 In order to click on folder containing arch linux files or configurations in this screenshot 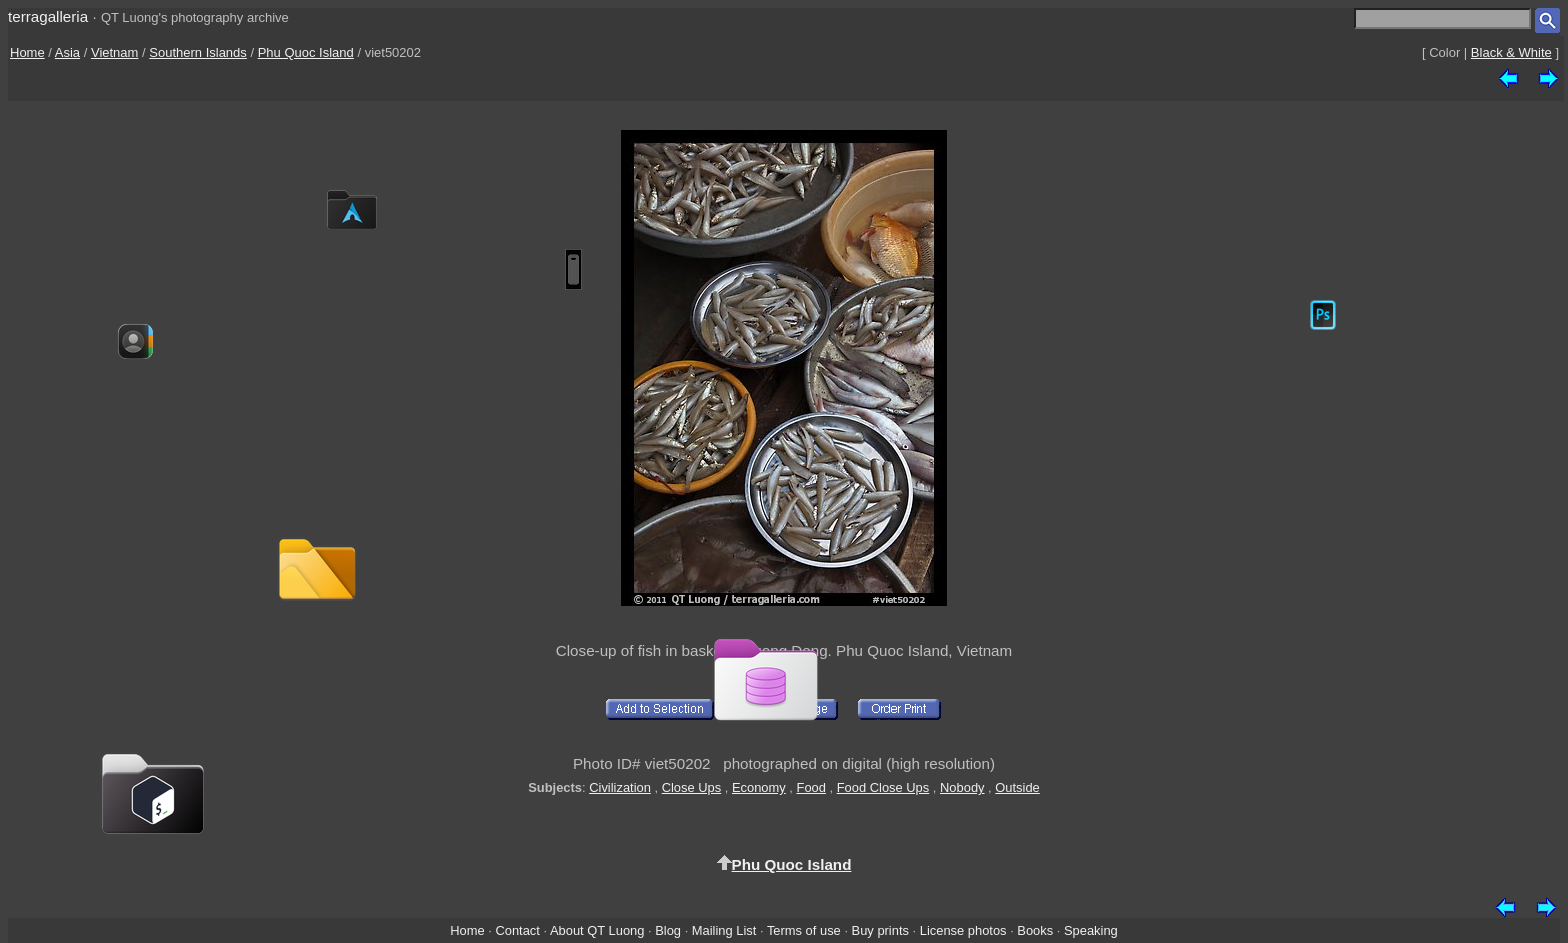, I will do `click(352, 211)`.